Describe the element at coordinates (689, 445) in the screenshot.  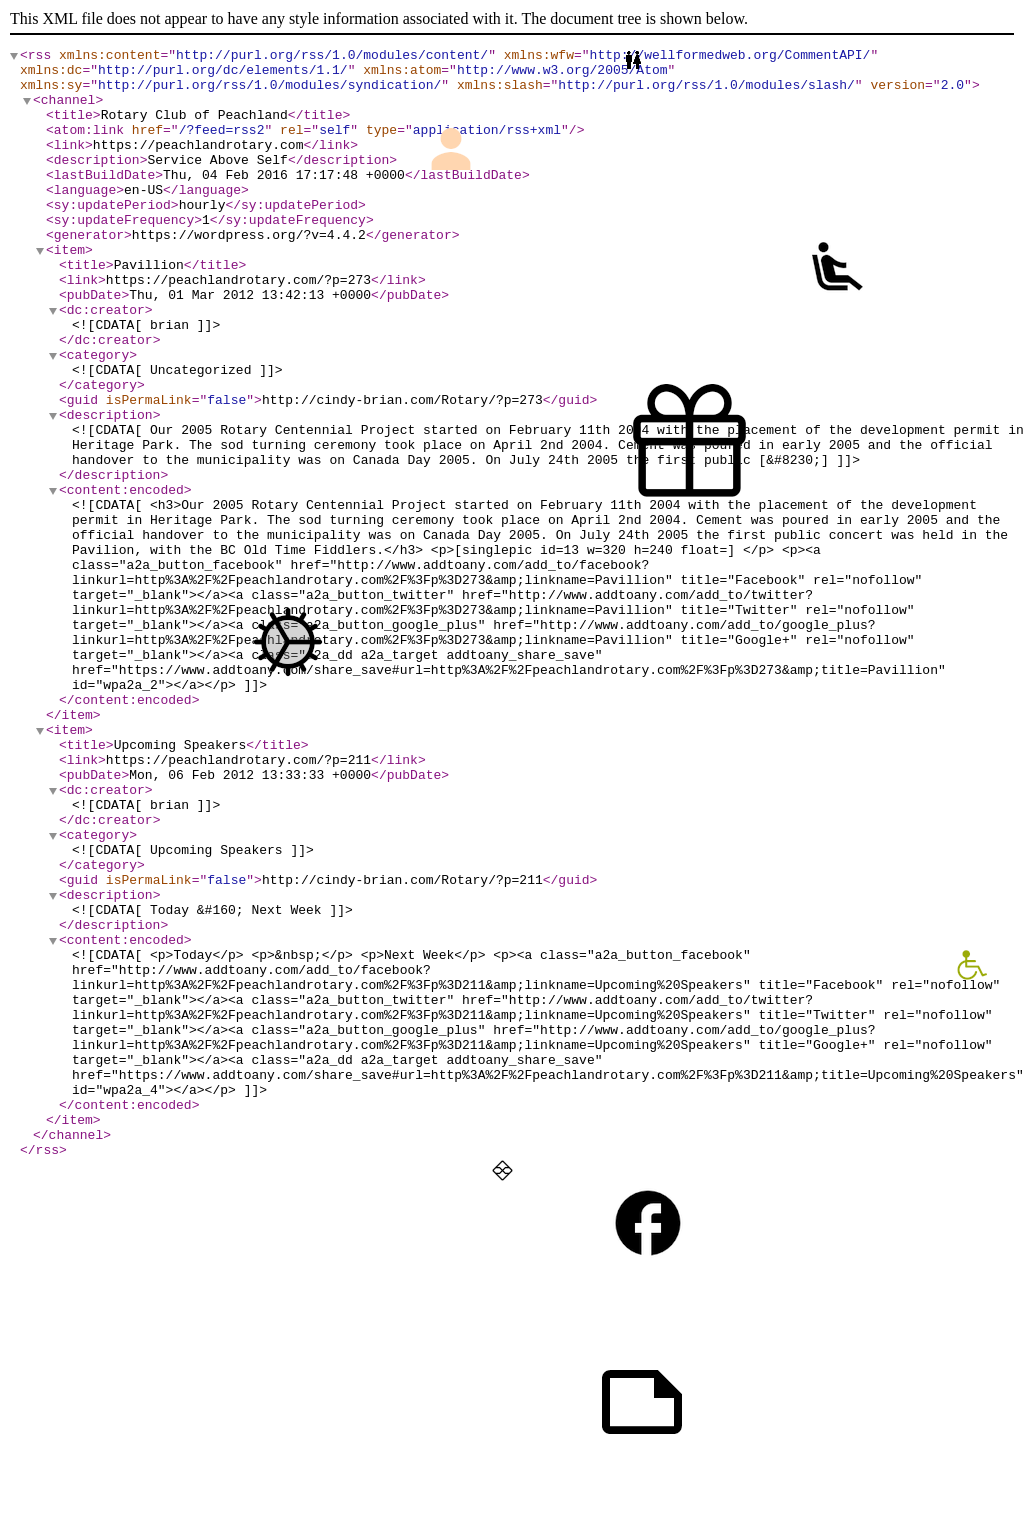
I see `access gifts or rewards` at that location.